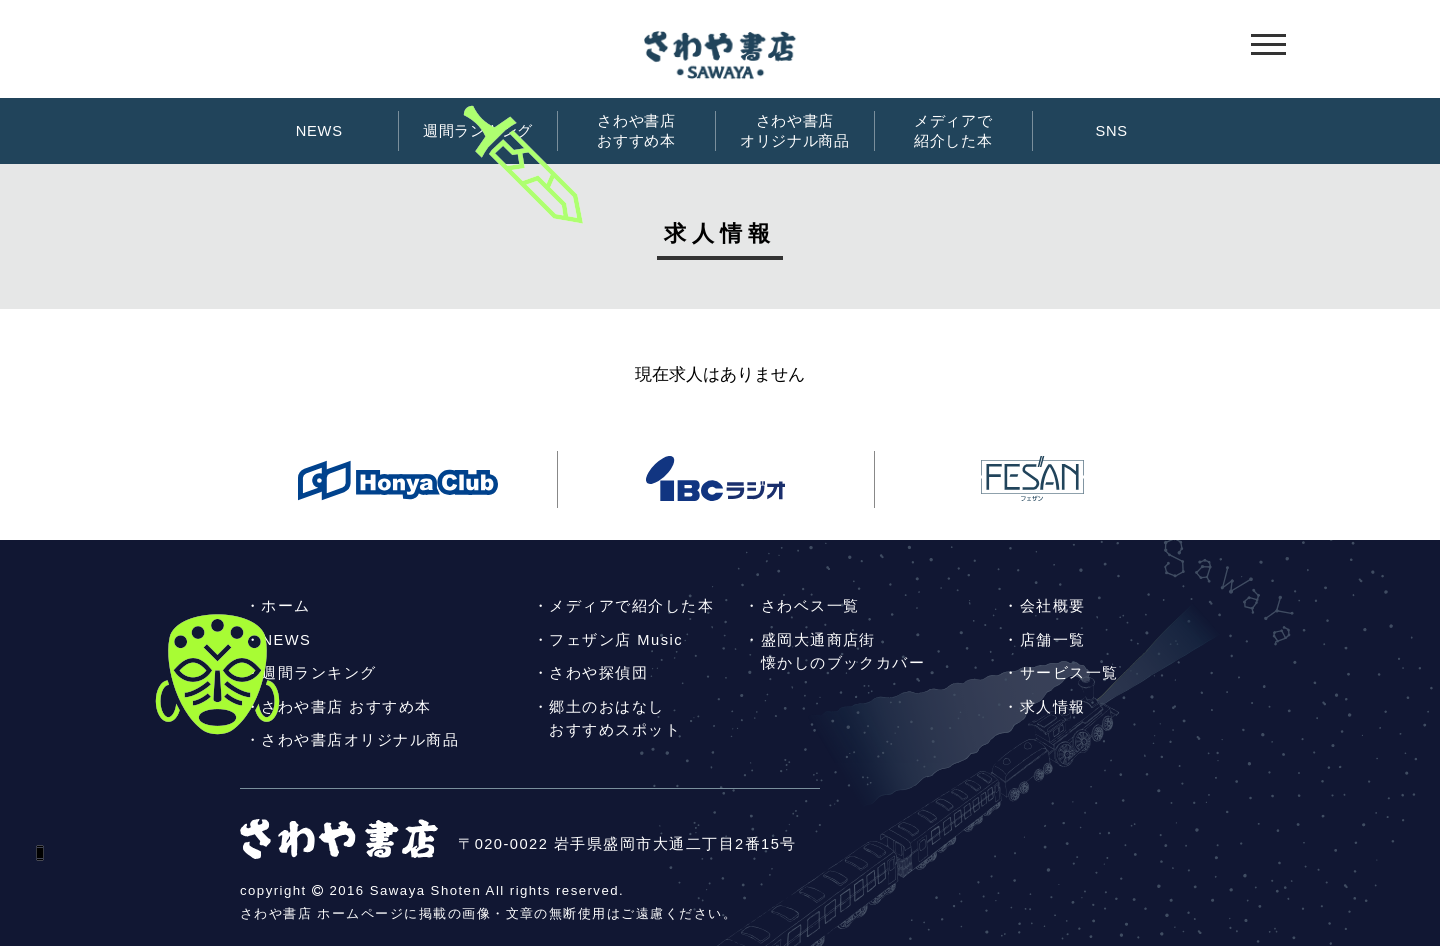  What do you see at coordinates (40, 853) in the screenshot?
I see `select a beverage or drink item` at bounding box center [40, 853].